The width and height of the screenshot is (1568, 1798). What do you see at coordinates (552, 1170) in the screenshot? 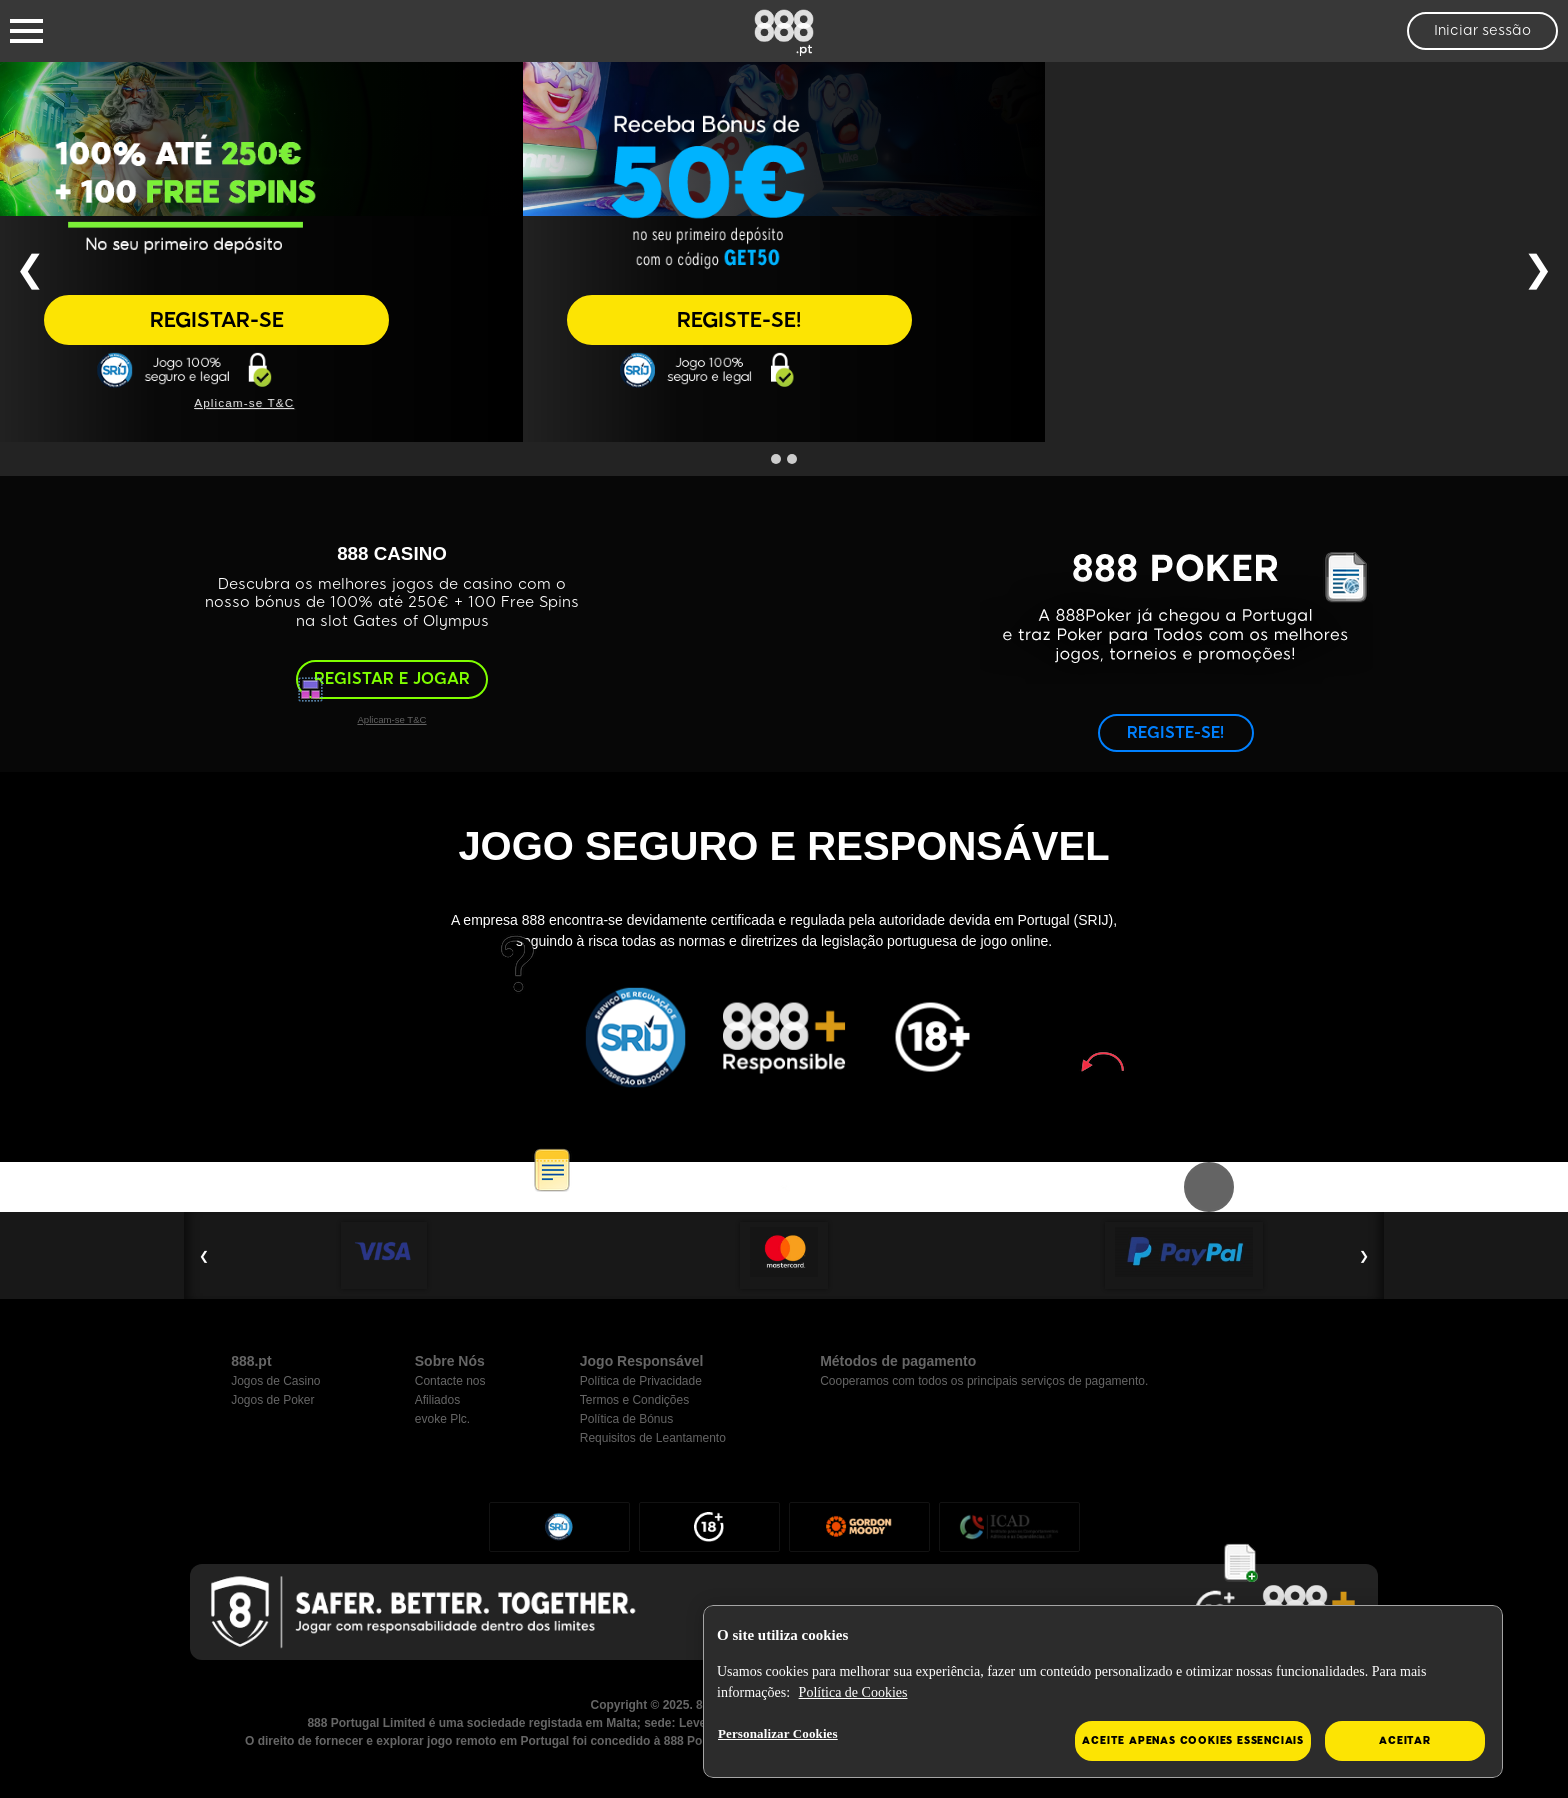
I see `open the notes application` at bounding box center [552, 1170].